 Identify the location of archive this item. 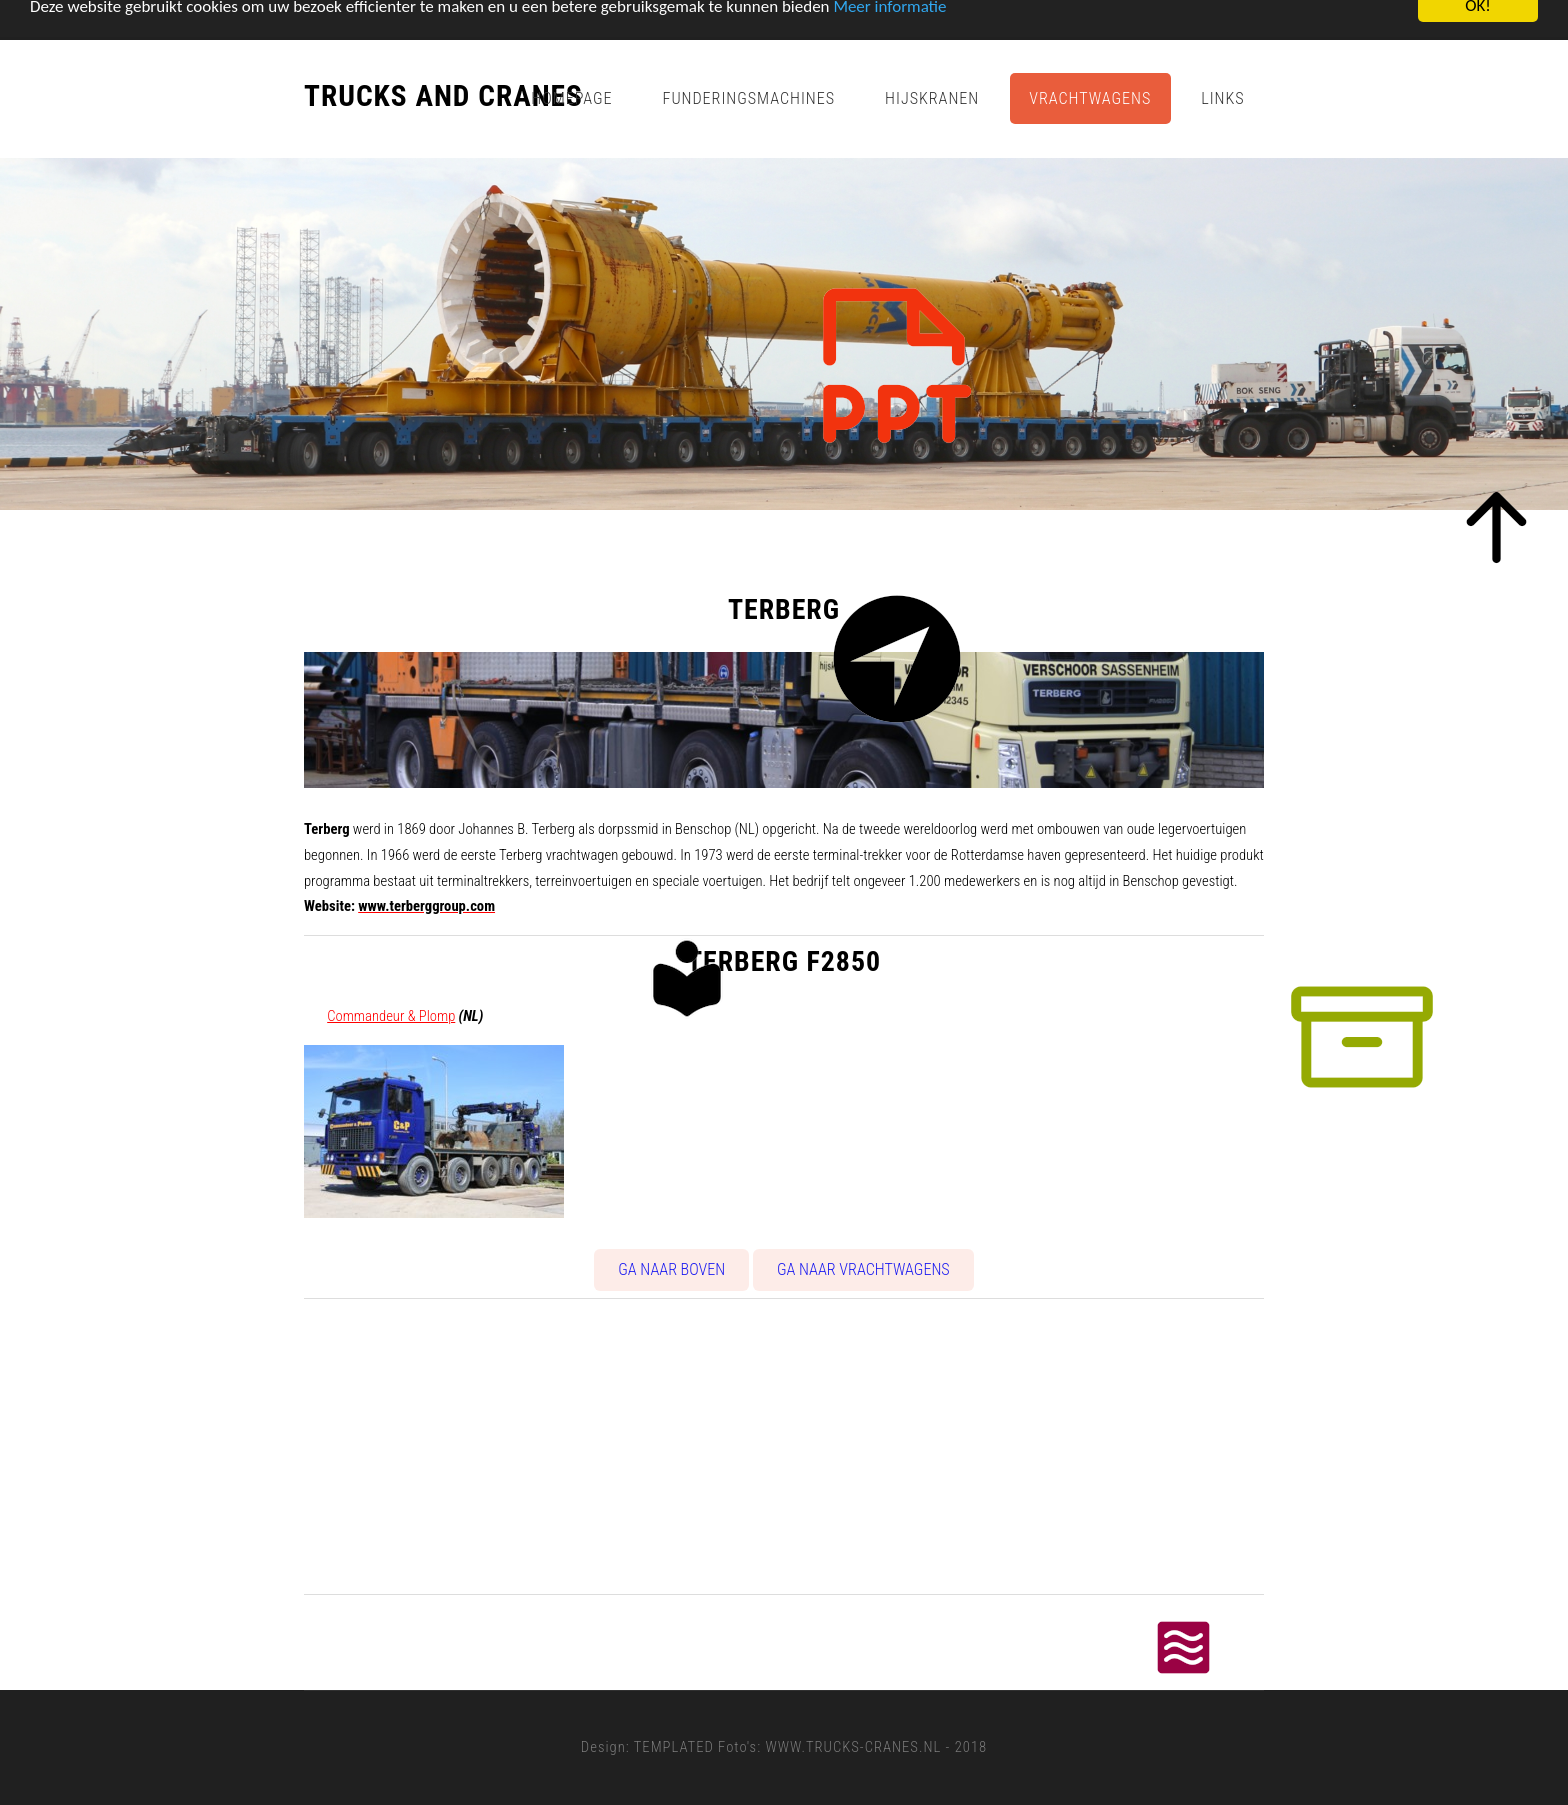
(1362, 1037).